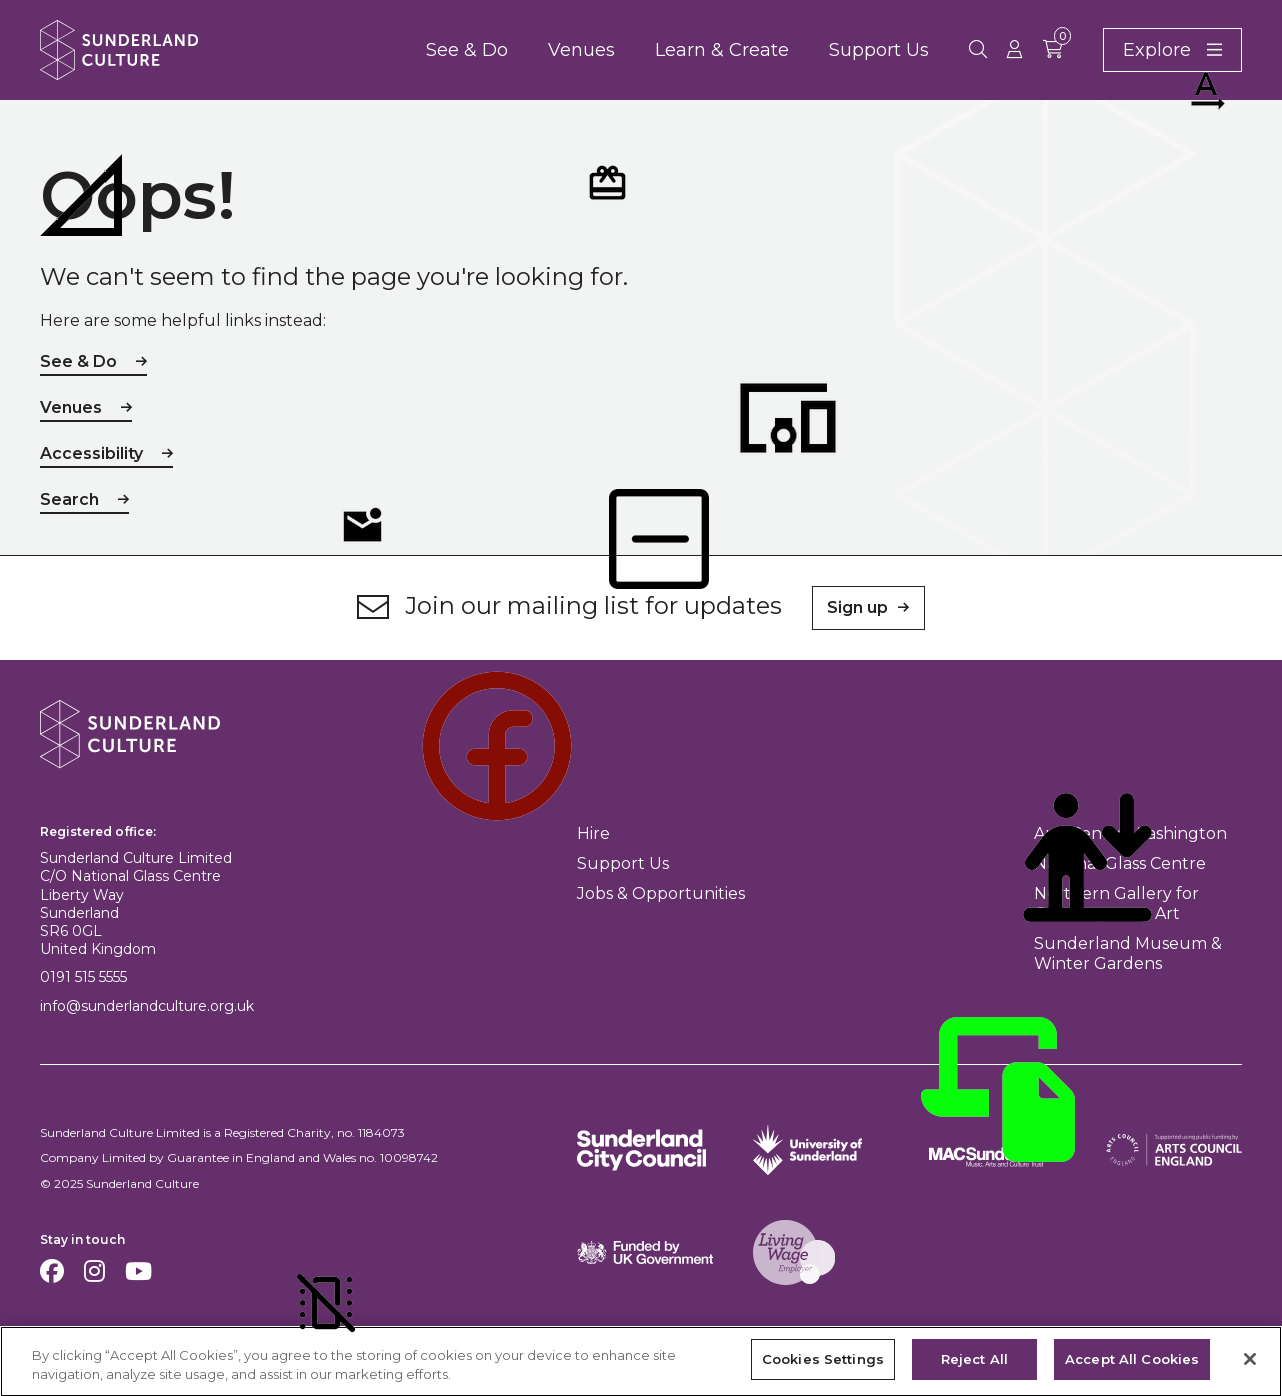  Describe the element at coordinates (497, 746) in the screenshot. I see `open facebook app` at that location.